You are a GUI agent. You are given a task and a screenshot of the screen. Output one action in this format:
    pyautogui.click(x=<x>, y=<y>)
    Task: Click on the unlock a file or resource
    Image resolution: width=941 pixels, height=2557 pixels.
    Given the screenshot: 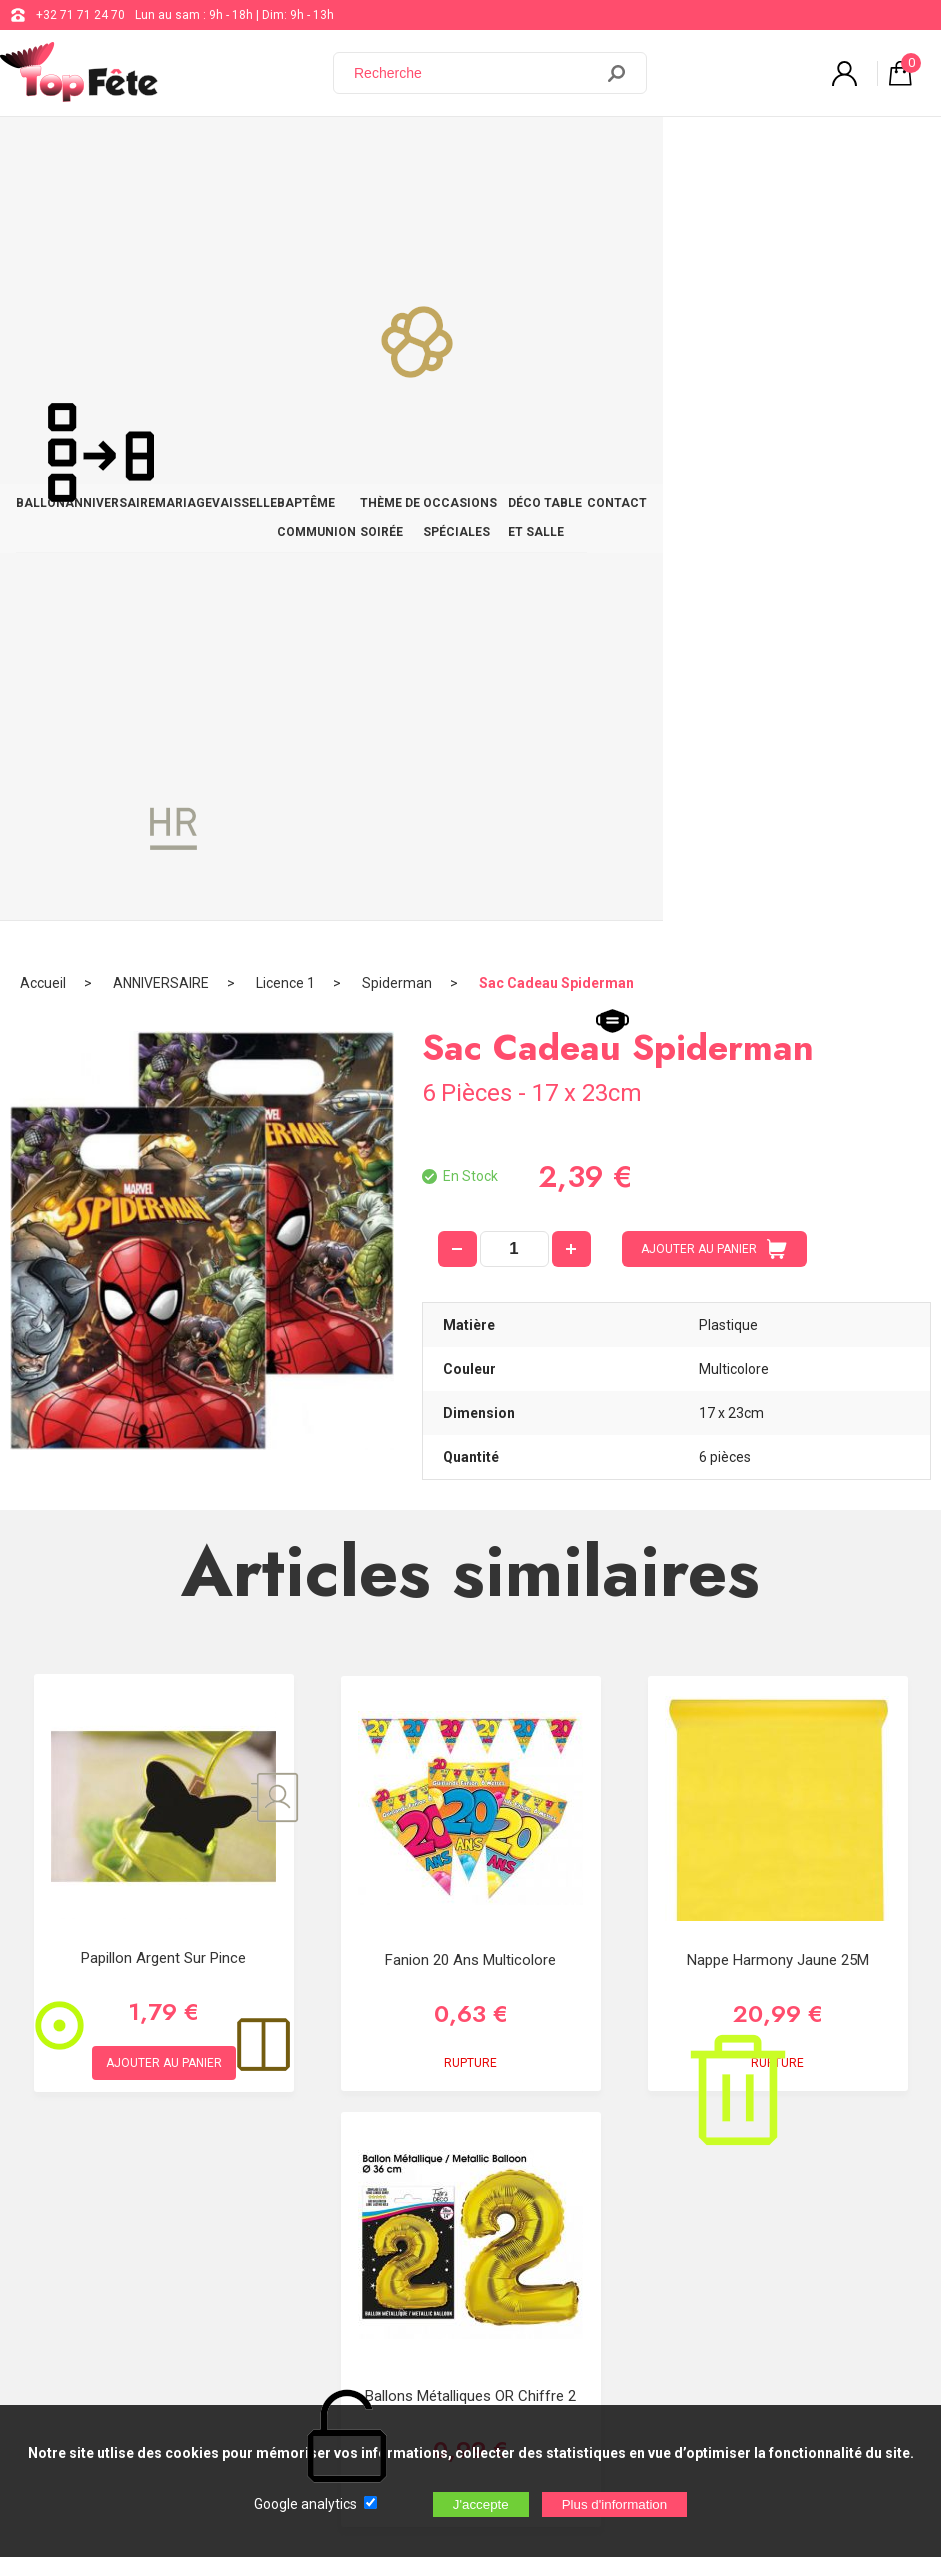 What is the action you would take?
    pyautogui.click(x=347, y=2436)
    